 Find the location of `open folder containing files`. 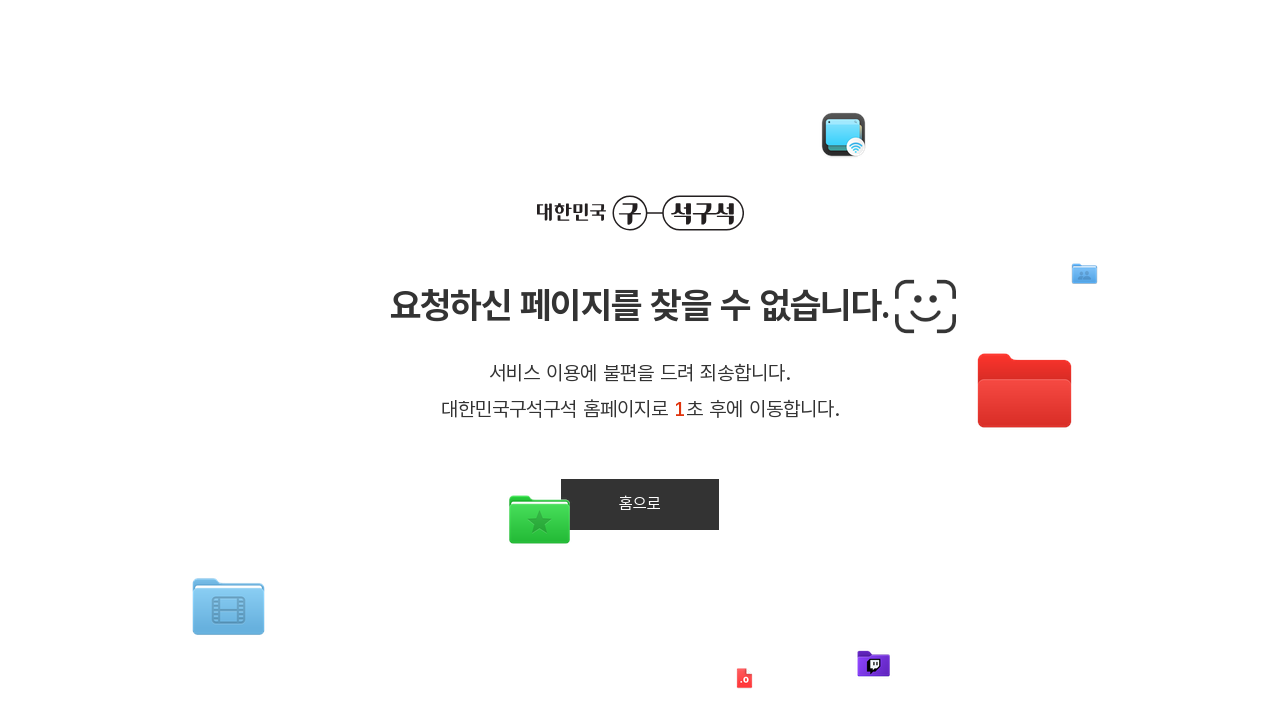

open folder containing files is located at coordinates (1024, 390).